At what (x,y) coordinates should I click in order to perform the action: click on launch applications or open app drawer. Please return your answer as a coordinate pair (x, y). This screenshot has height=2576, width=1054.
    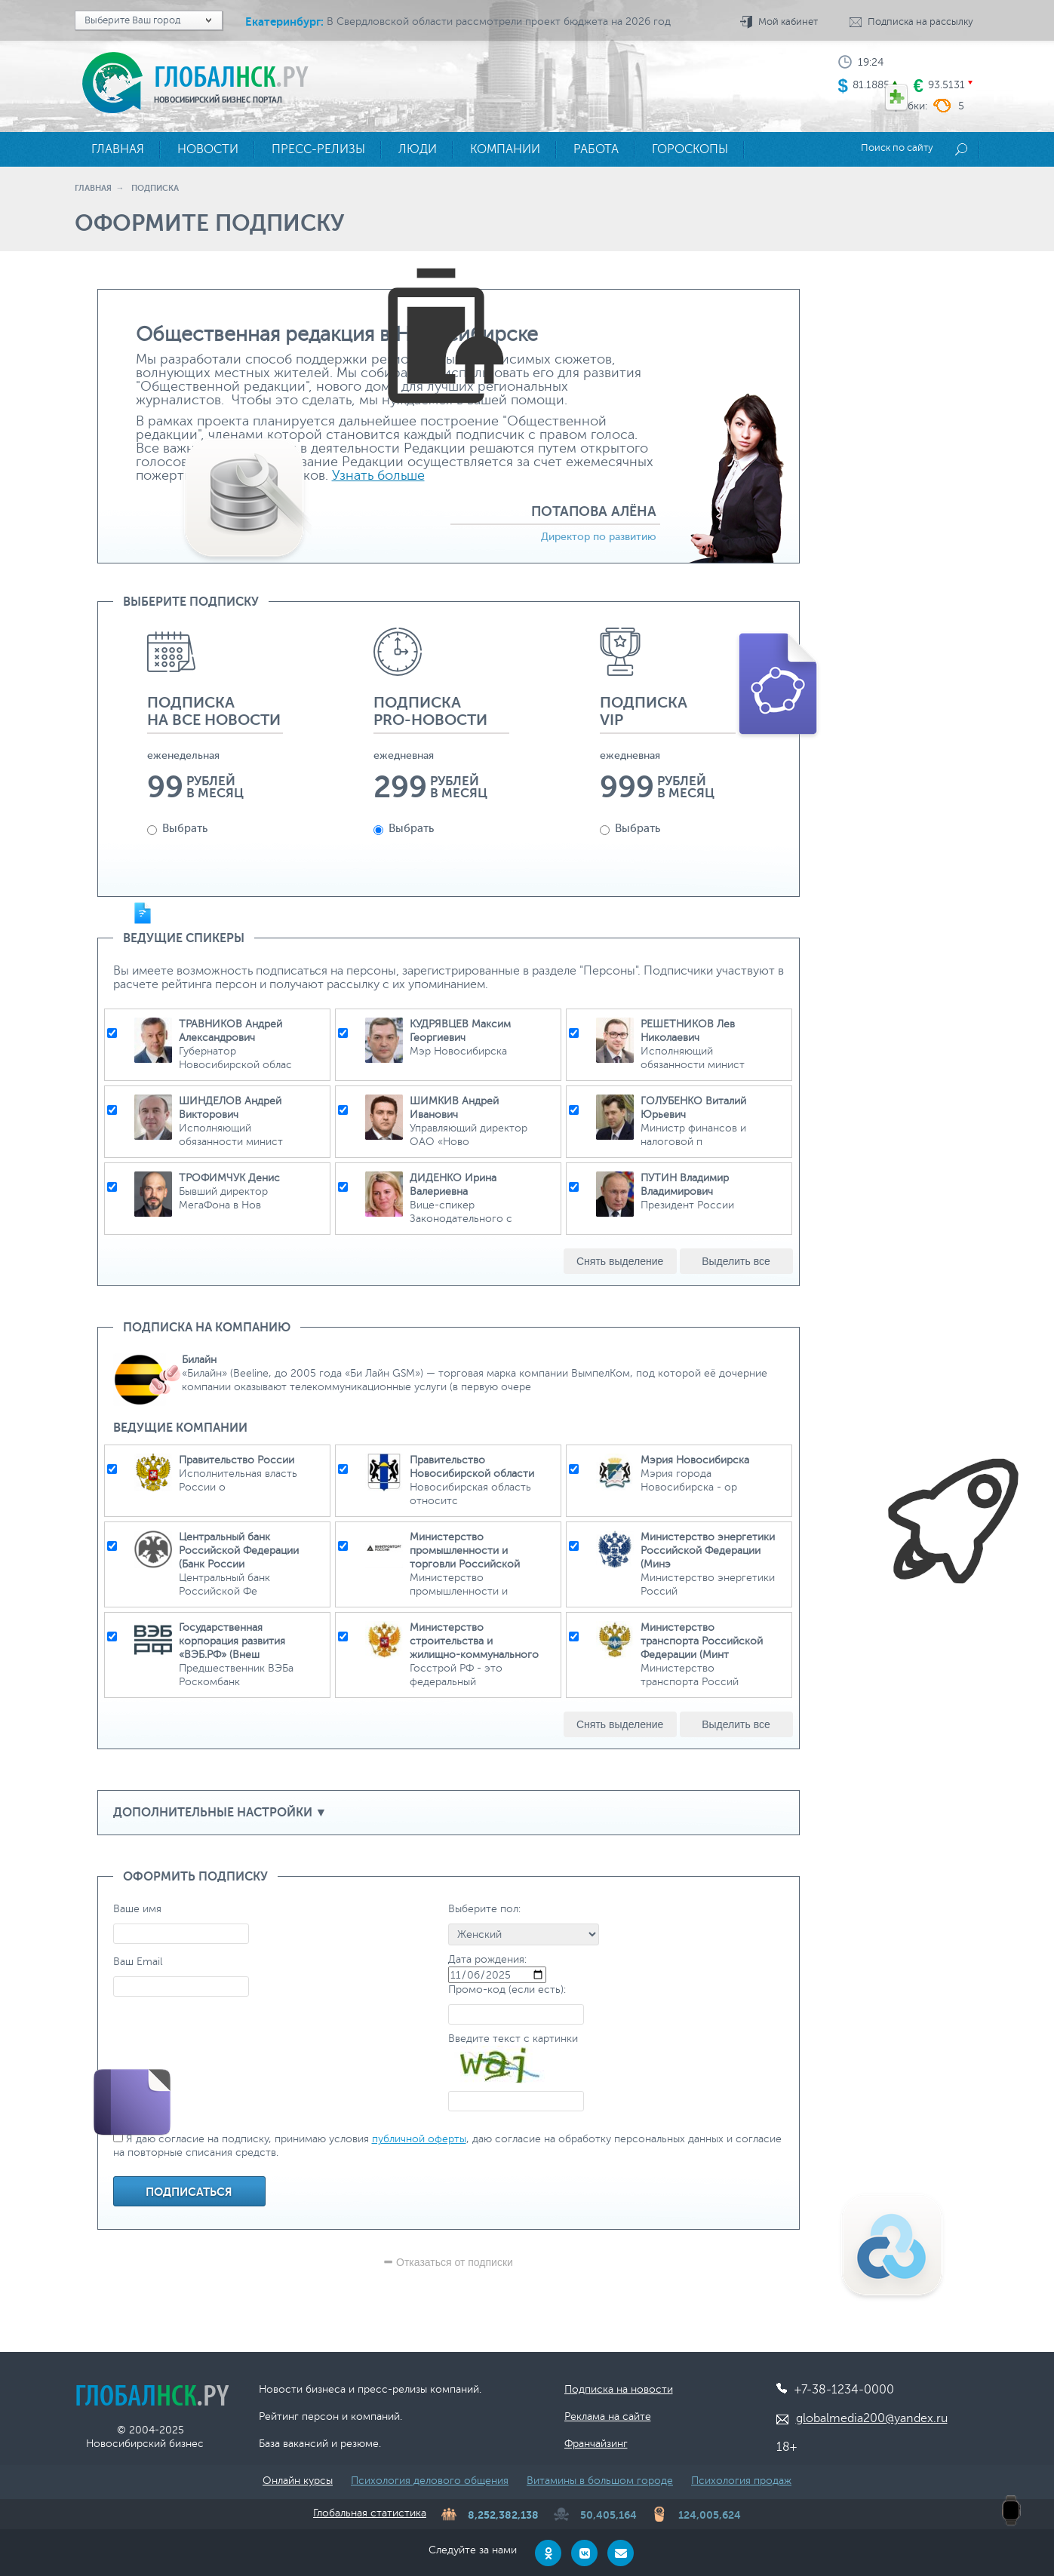
    Looking at the image, I should click on (953, 1521).